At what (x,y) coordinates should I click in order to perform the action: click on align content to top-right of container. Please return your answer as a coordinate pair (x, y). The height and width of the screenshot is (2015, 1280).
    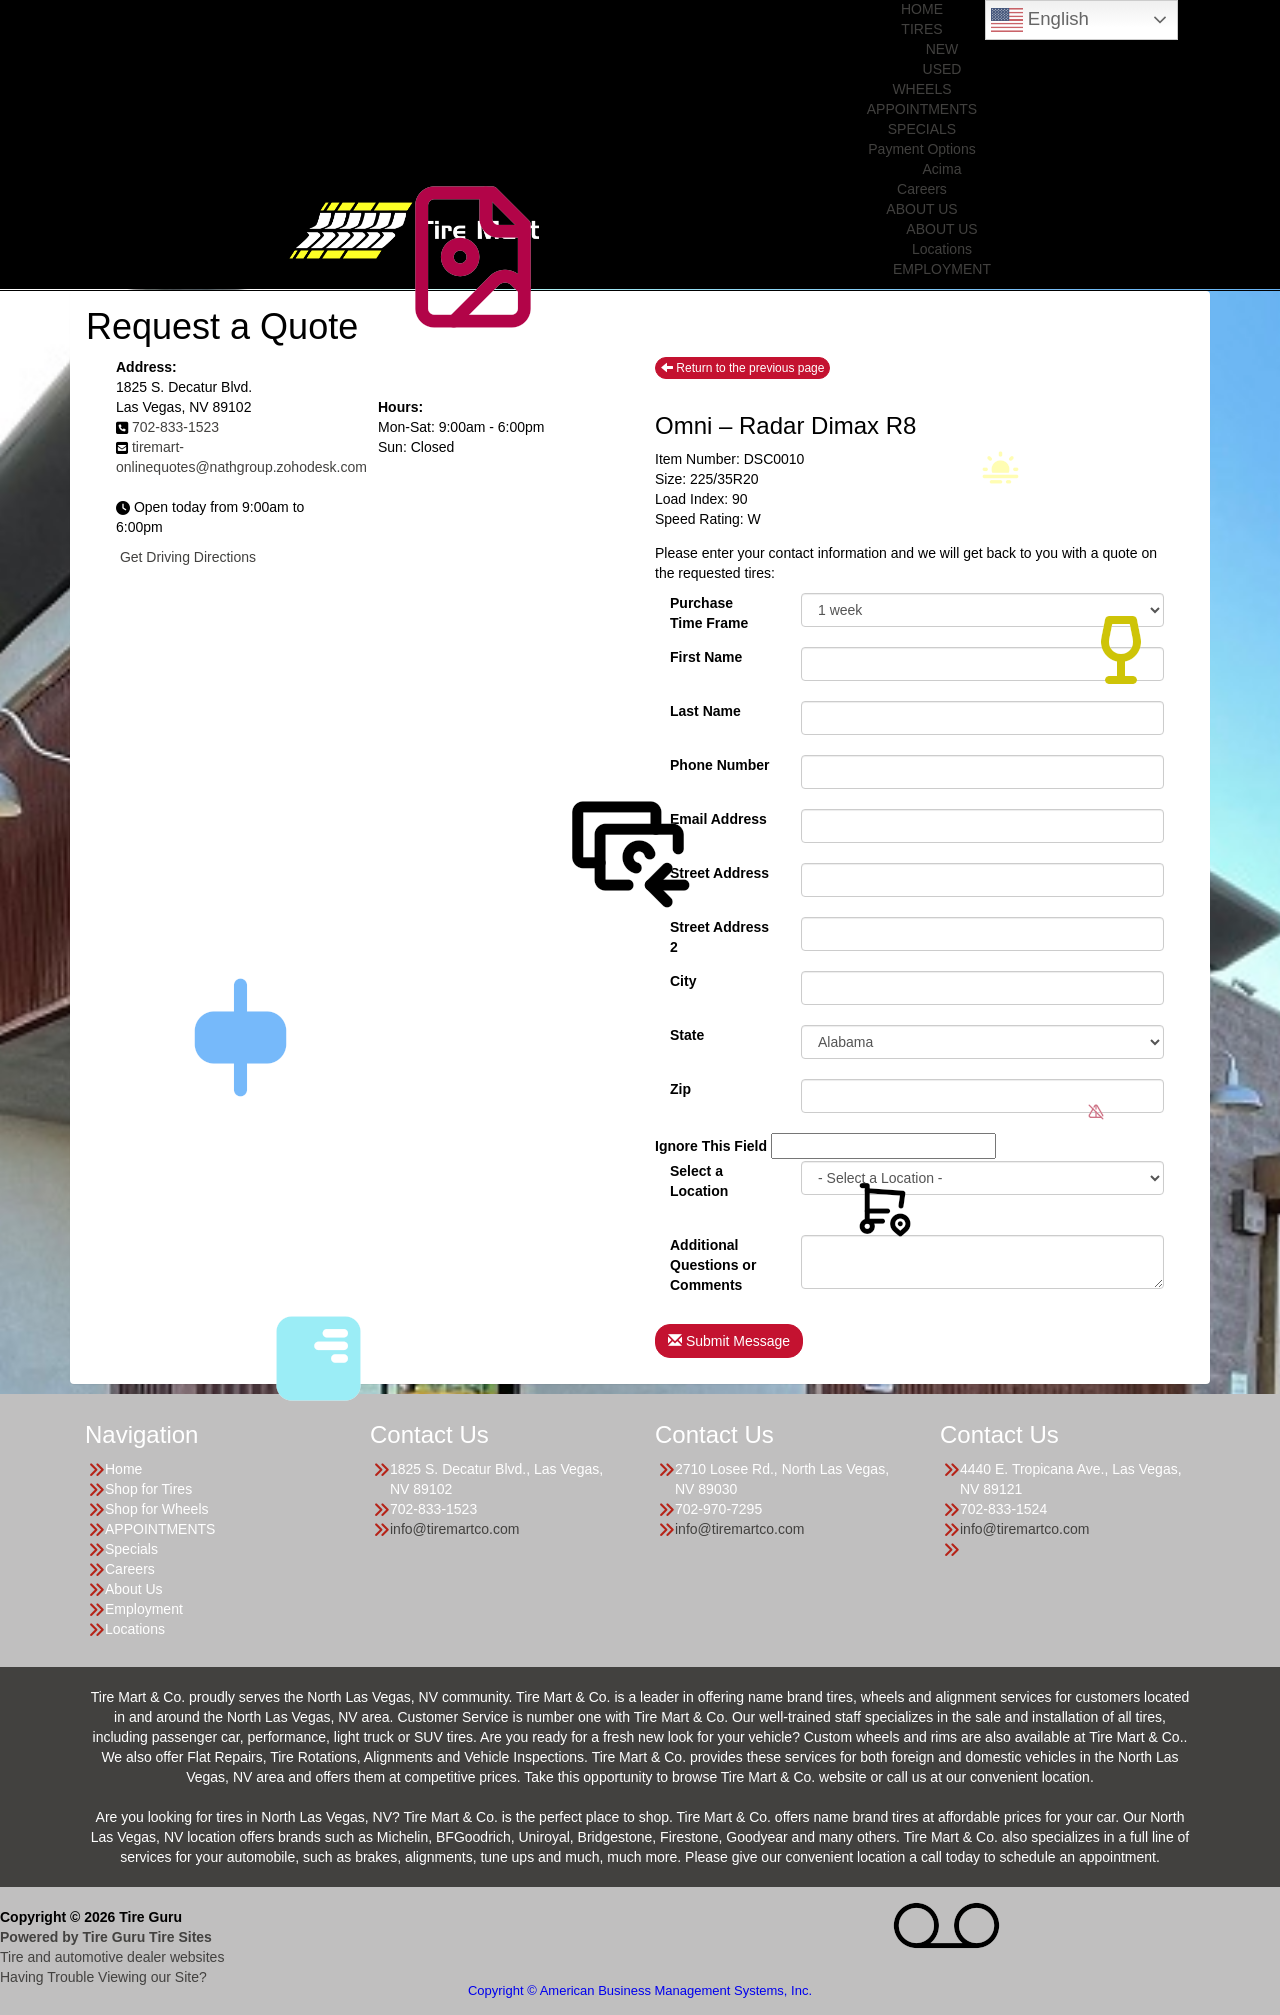
    Looking at the image, I should click on (318, 1358).